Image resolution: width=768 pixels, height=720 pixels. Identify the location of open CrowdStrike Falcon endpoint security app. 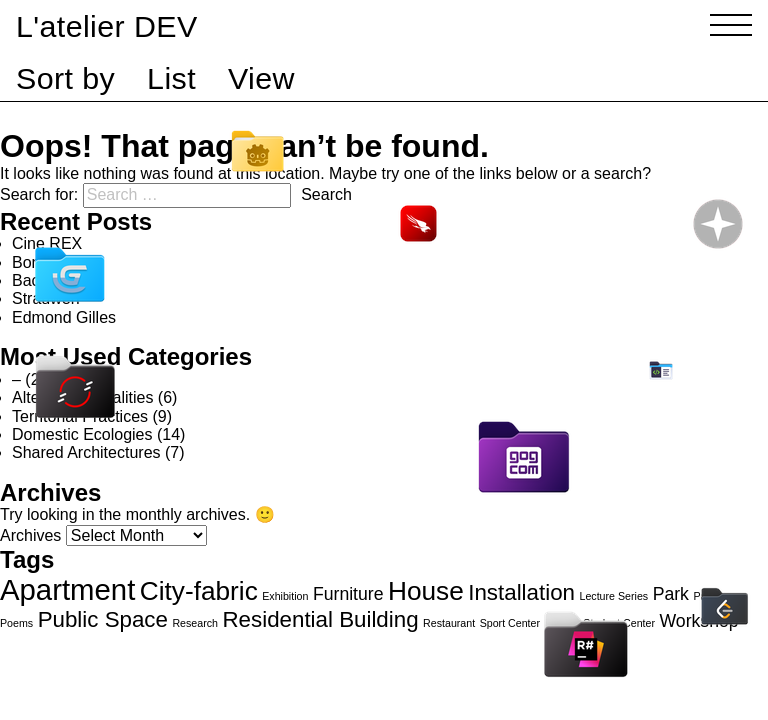
(418, 223).